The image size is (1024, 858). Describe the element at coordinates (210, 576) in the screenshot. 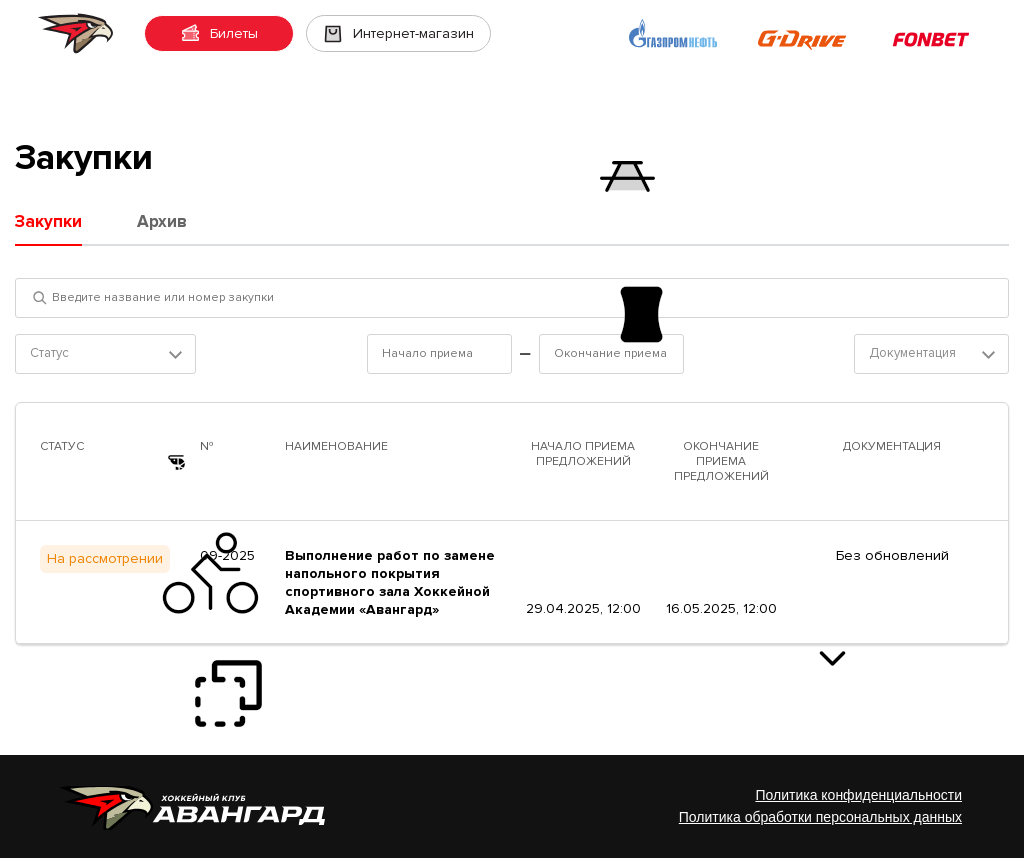

I see `access cycling or bike-related features` at that location.